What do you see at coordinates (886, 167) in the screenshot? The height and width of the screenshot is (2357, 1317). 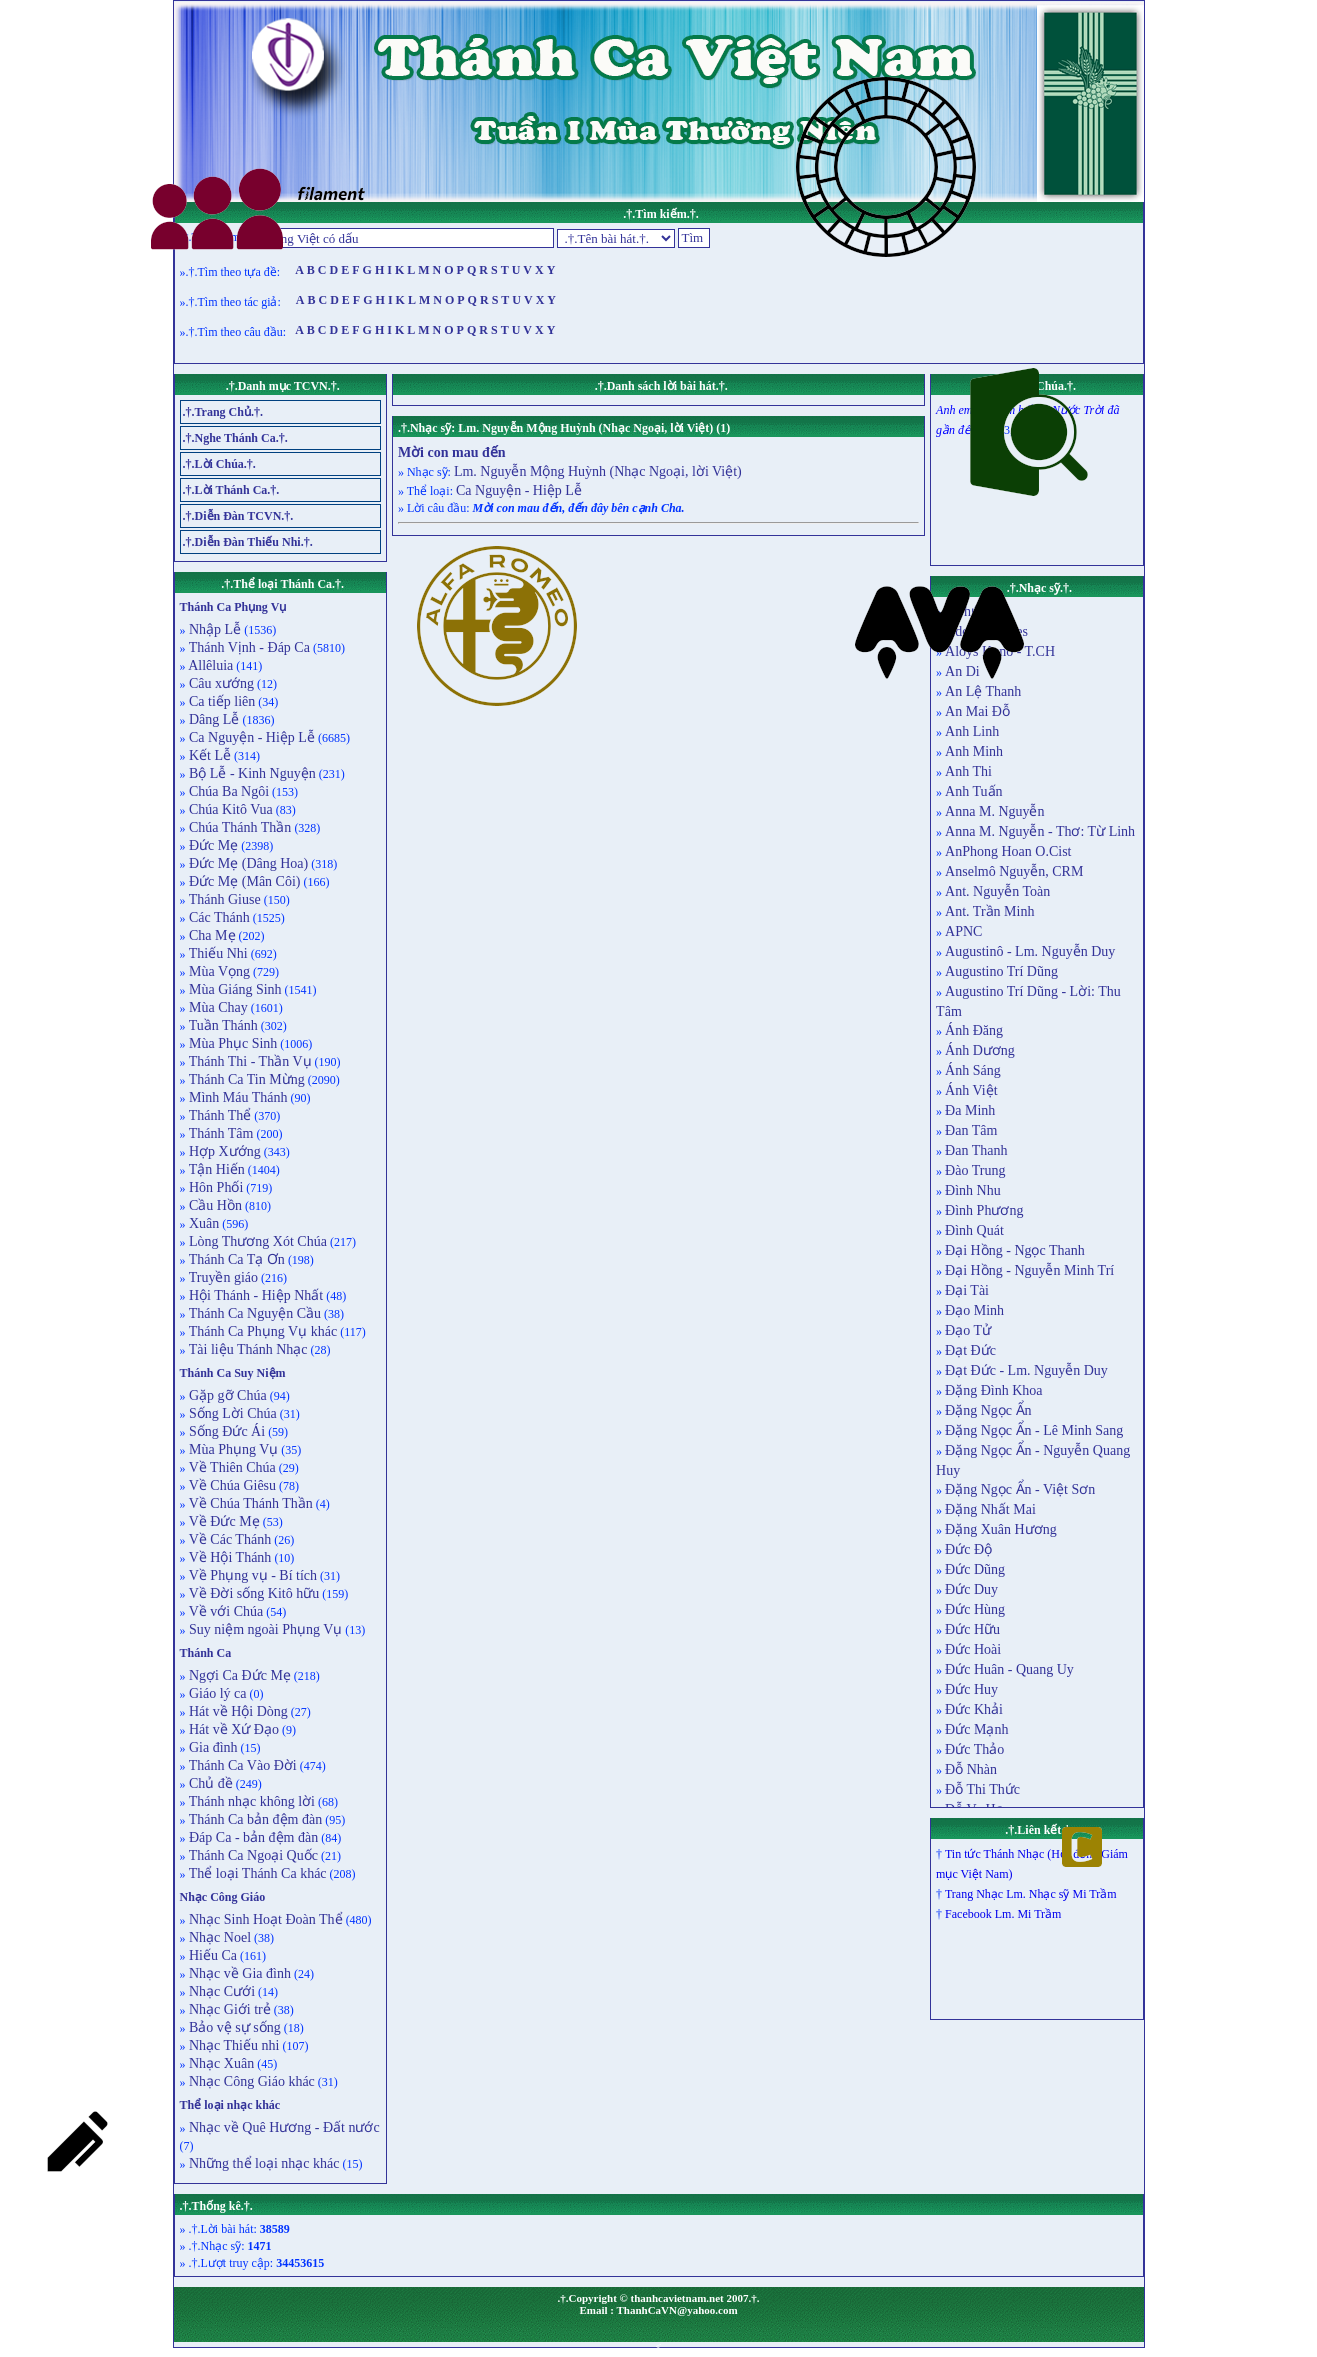 I see `open the VSCO photo editing app` at bounding box center [886, 167].